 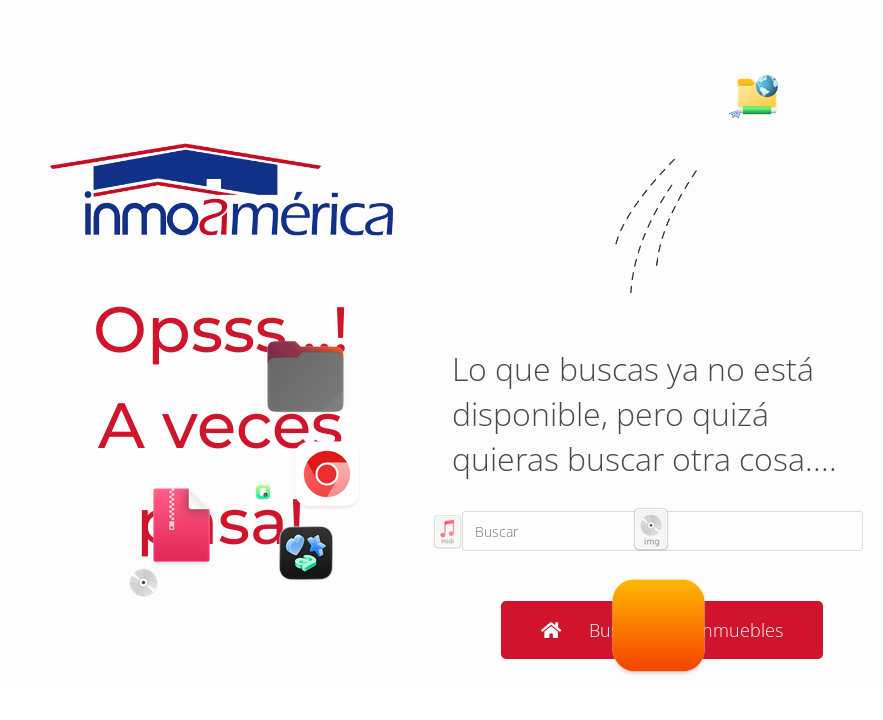 I want to click on open ungoogled chromium browser, so click(x=327, y=474).